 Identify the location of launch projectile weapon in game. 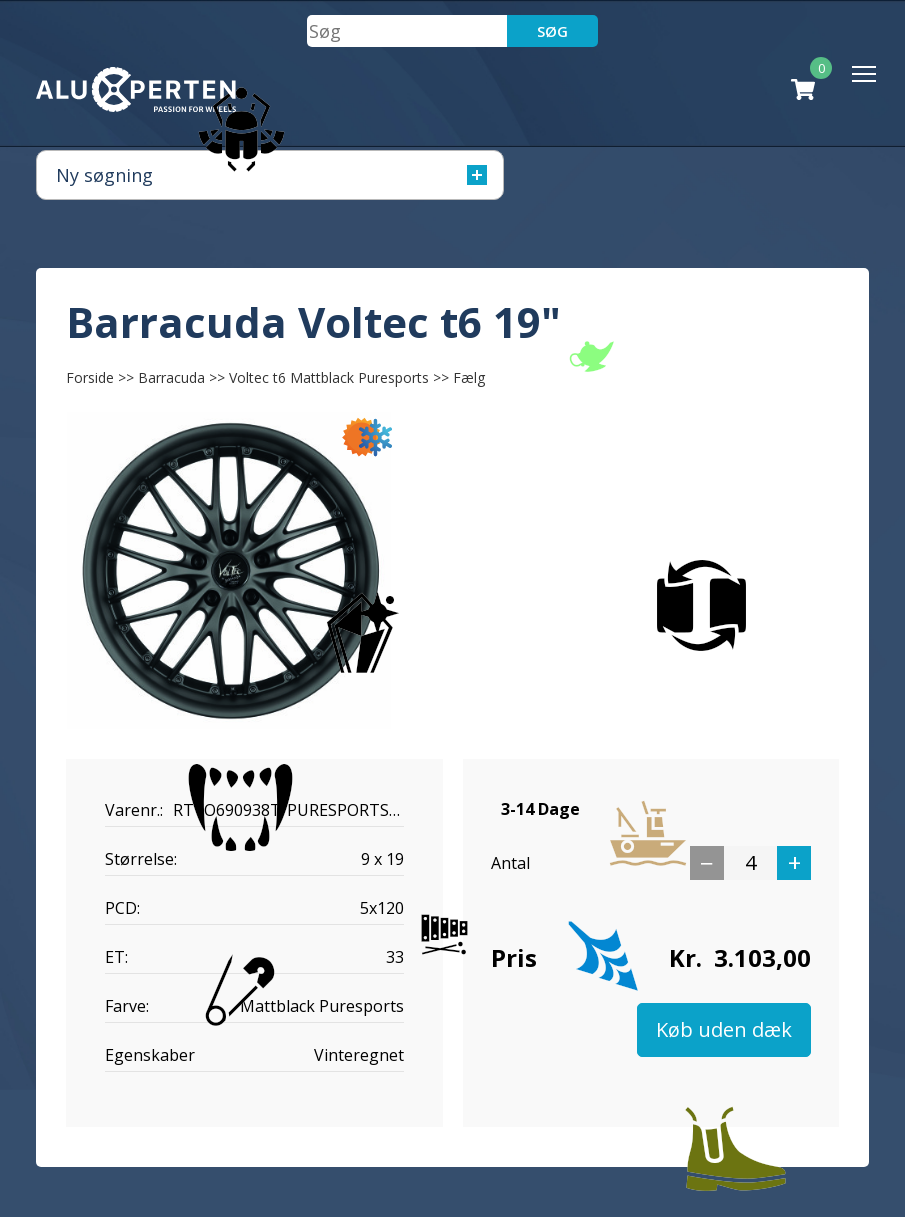
(603, 956).